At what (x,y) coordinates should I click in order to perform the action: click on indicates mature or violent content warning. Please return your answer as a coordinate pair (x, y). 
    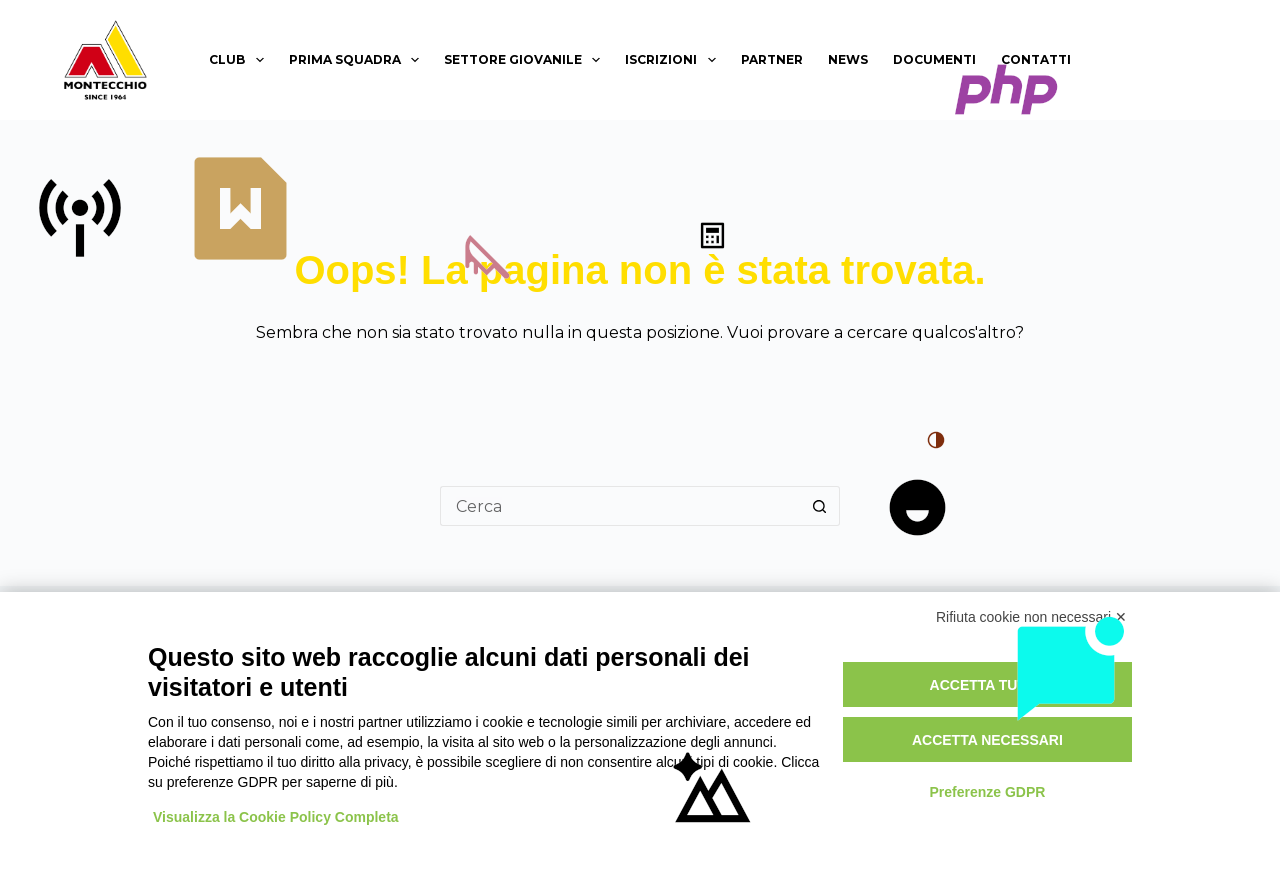
    Looking at the image, I should click on (486, 257).